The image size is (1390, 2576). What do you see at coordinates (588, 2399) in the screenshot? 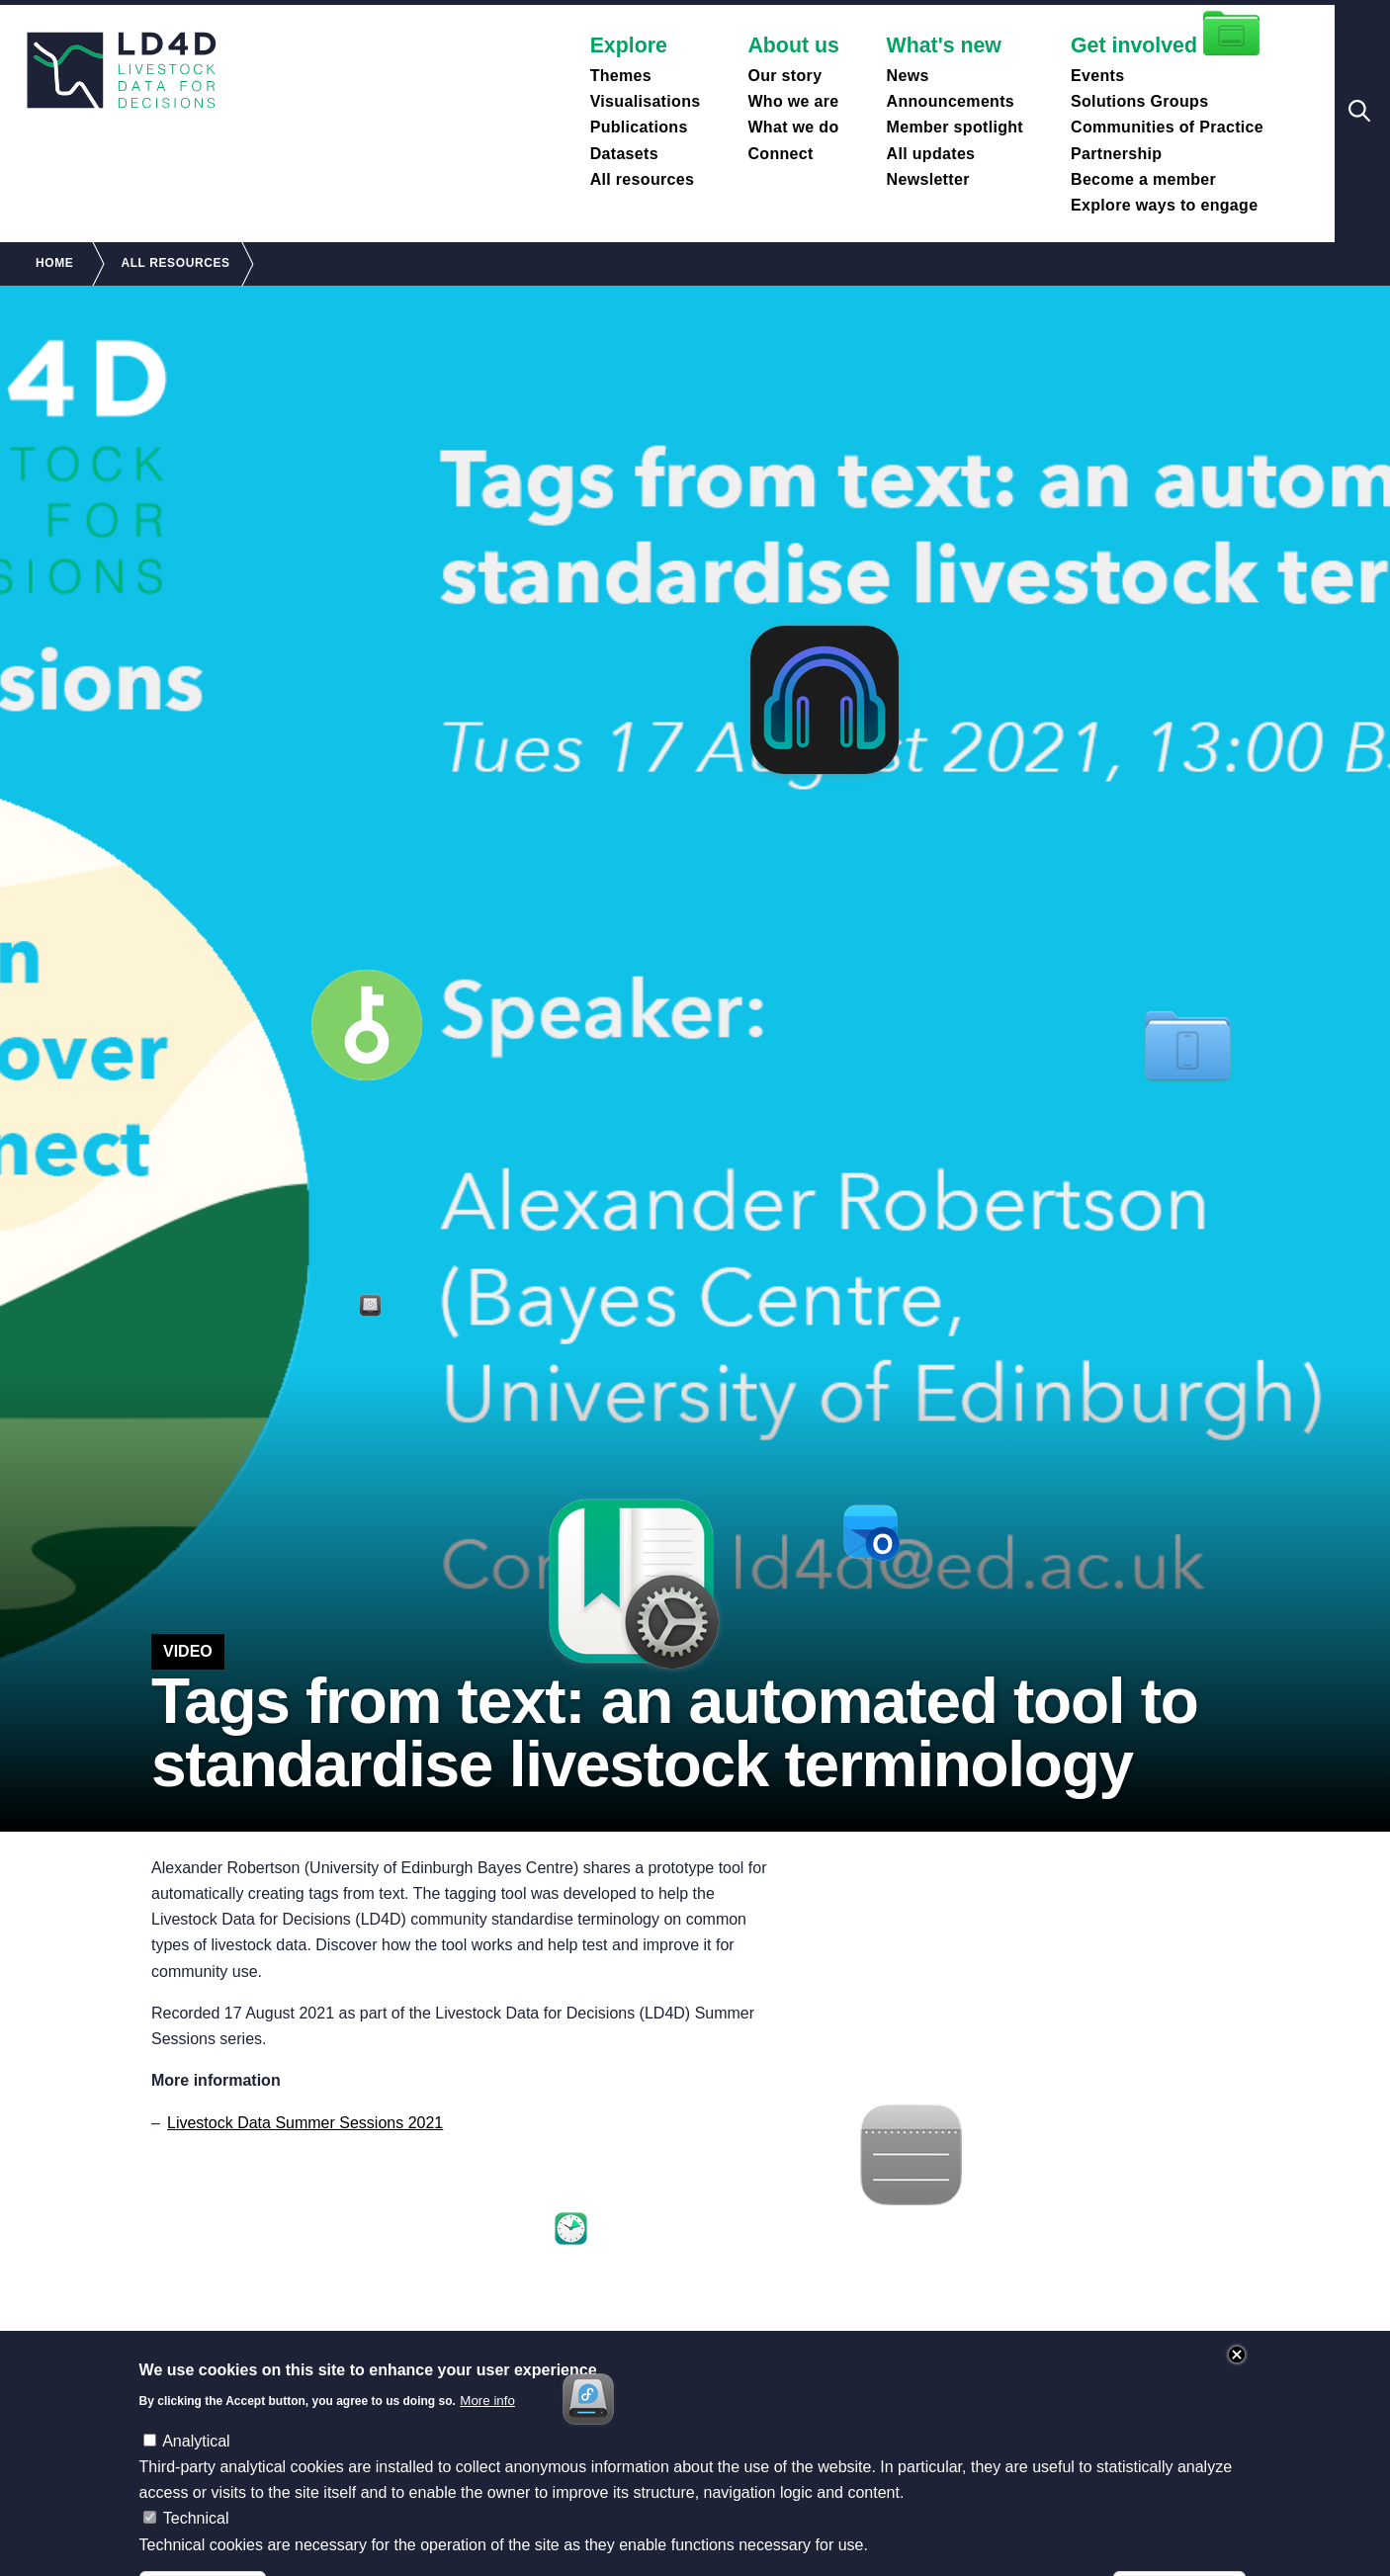
I see `launch fedora linux installer` at bounding box center [588, 2399].